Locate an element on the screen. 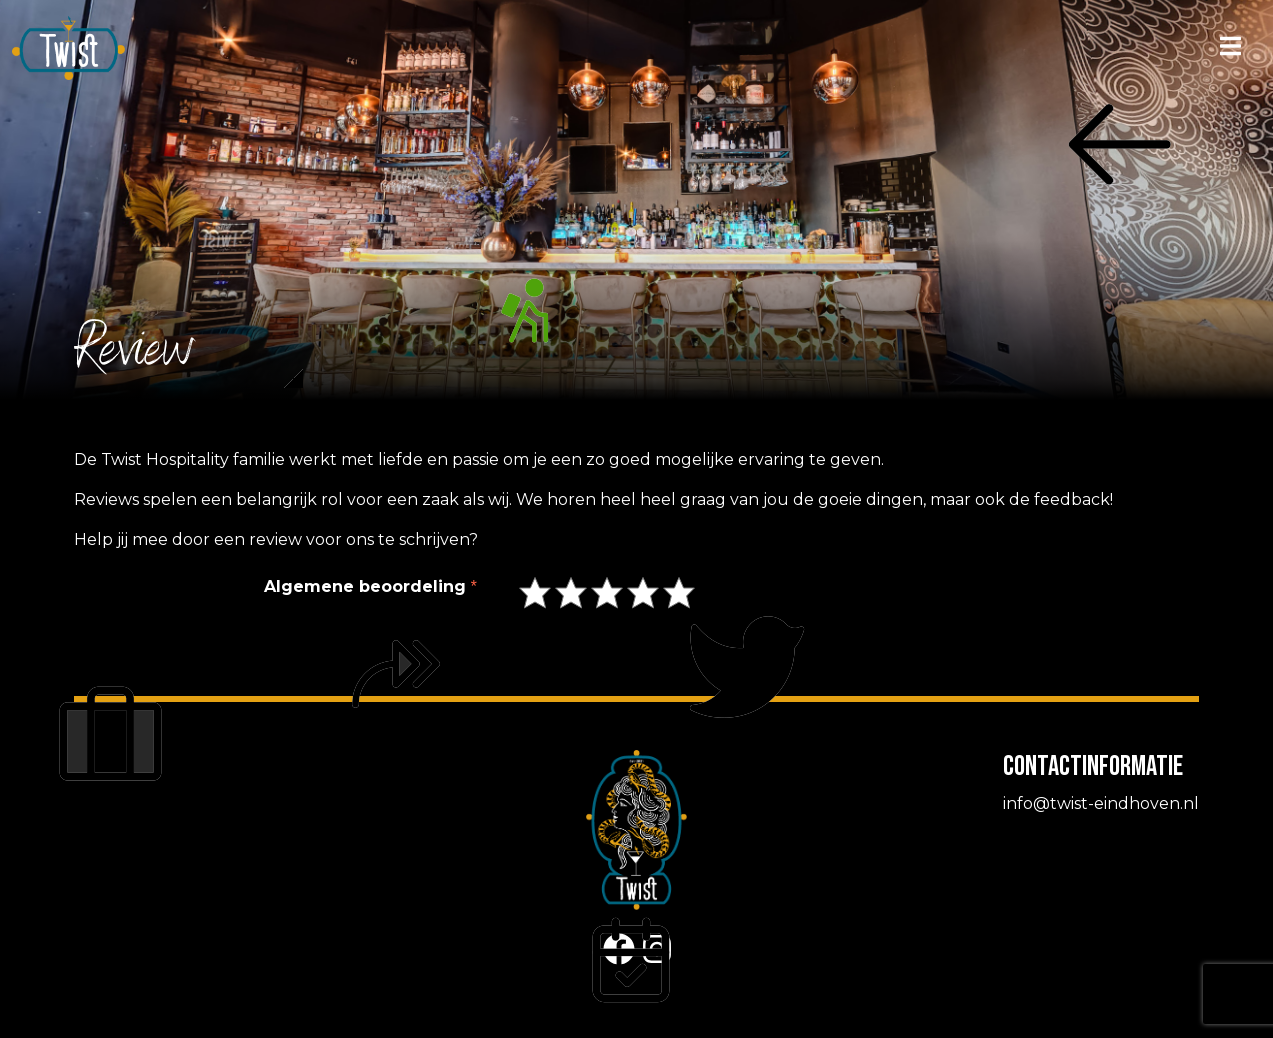 This screenshot has height=1038, width=1273. go back to the previous page is located at coordinates (1119, 143).